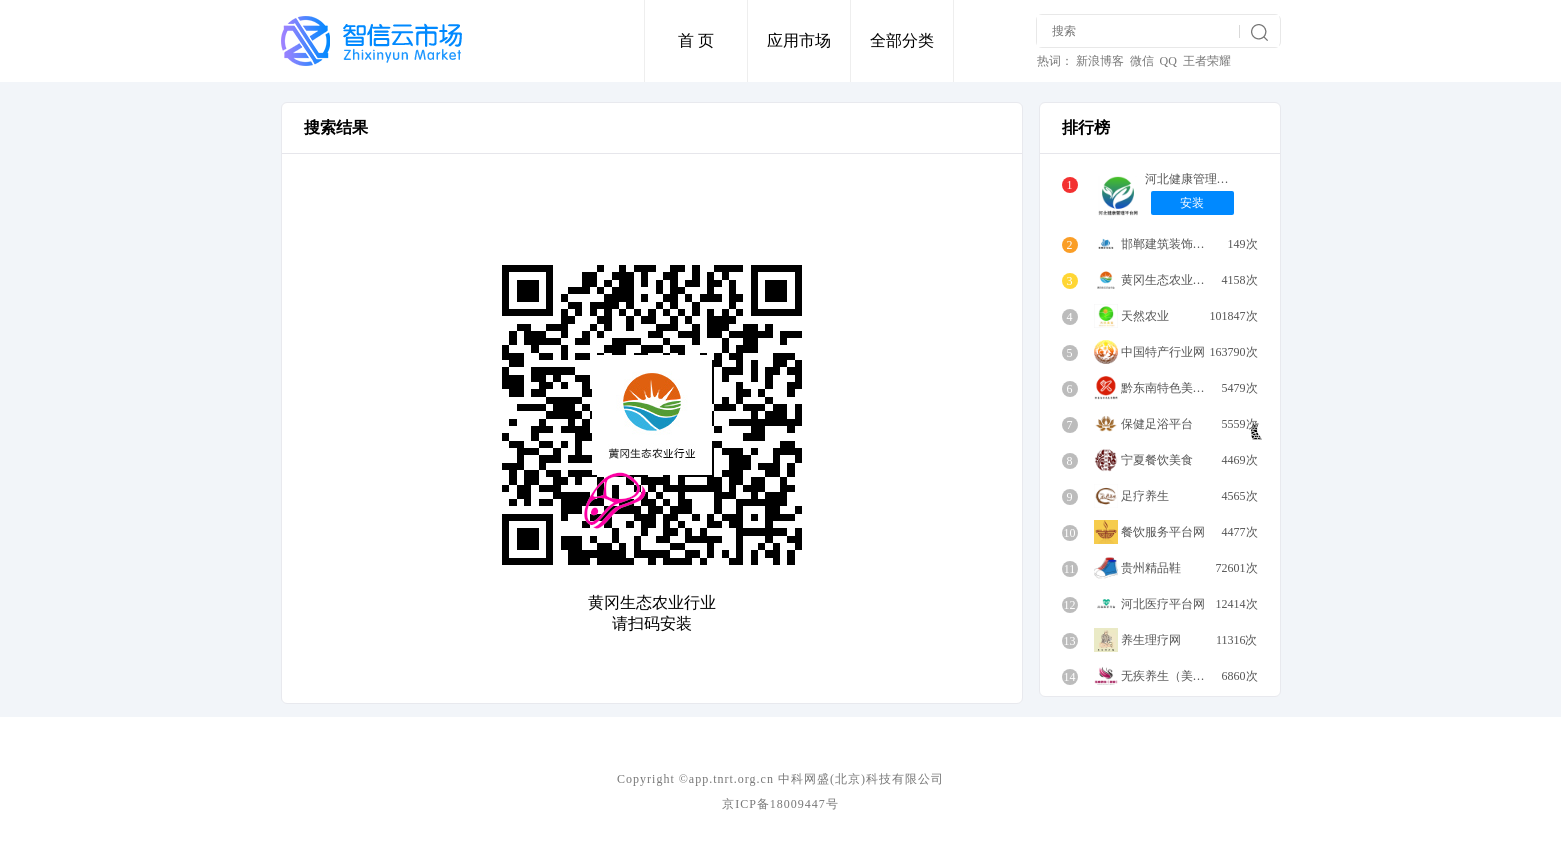 The image size is (1561, 861). What do you see at coordinates (615, 501) in the screenshot?
I see `browse meat or protein food options` at bounding box center [615, 501].